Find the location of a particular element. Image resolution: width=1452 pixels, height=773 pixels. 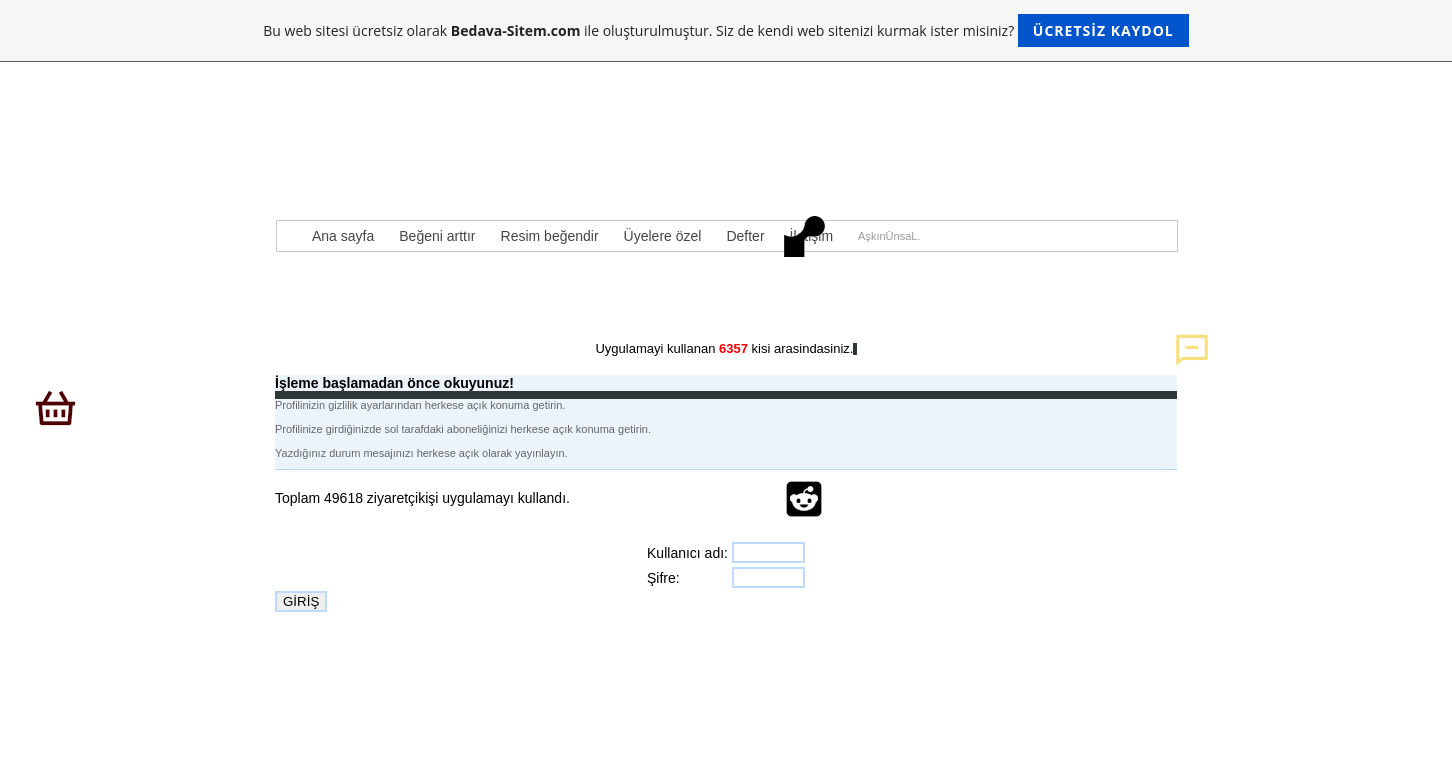

open messaging or chat is located at coordinates (1192, 349).